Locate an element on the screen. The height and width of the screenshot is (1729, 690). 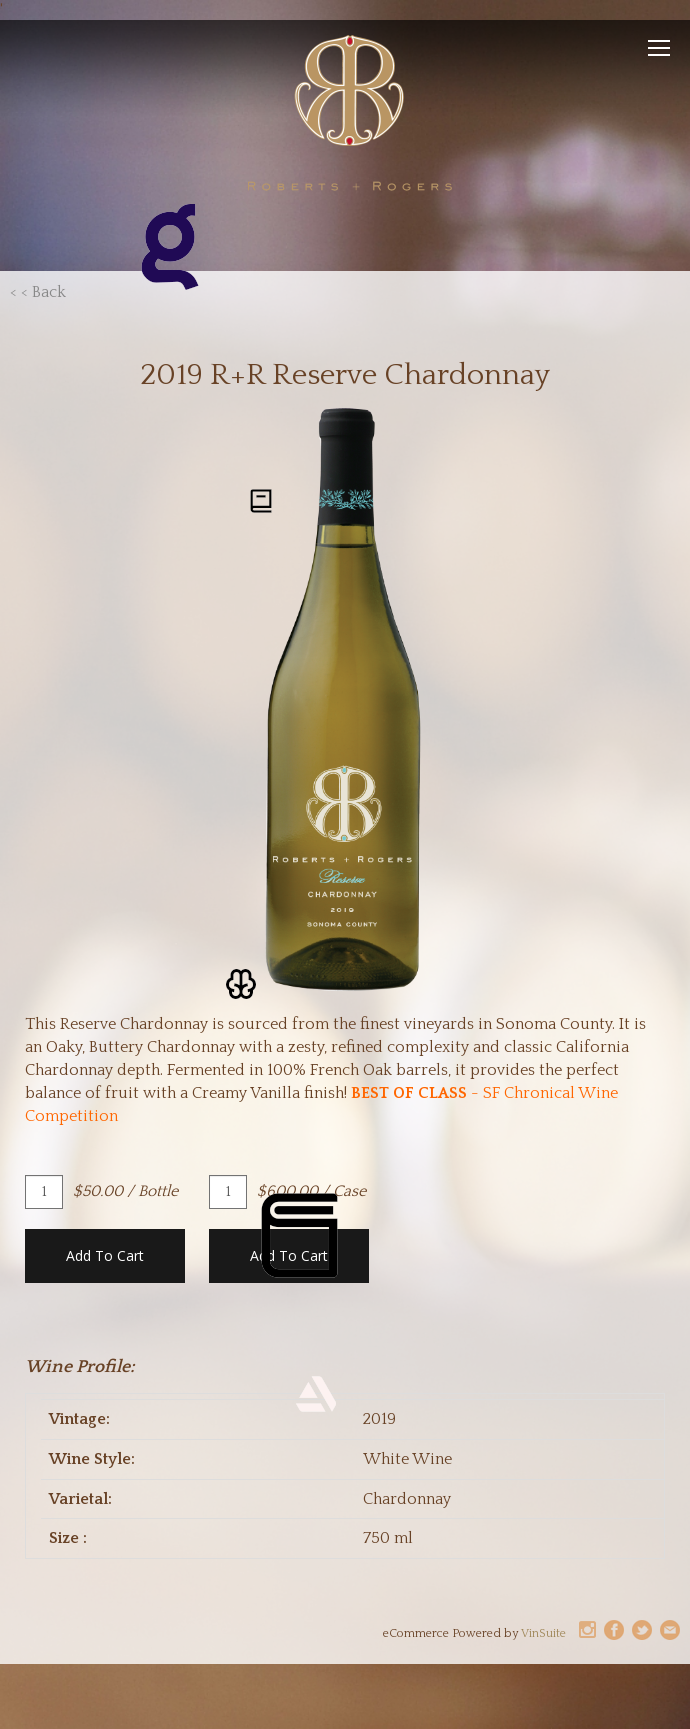
open Kagi search engine is located at coordinates (170, 247).